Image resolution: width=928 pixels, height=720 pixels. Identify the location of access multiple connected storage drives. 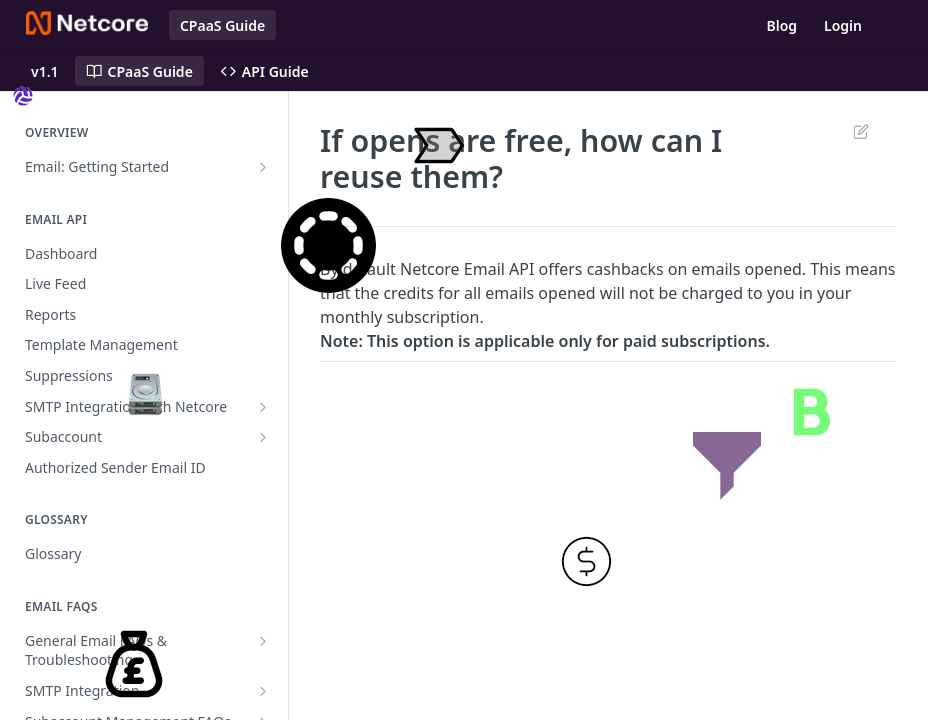
(145, 394).